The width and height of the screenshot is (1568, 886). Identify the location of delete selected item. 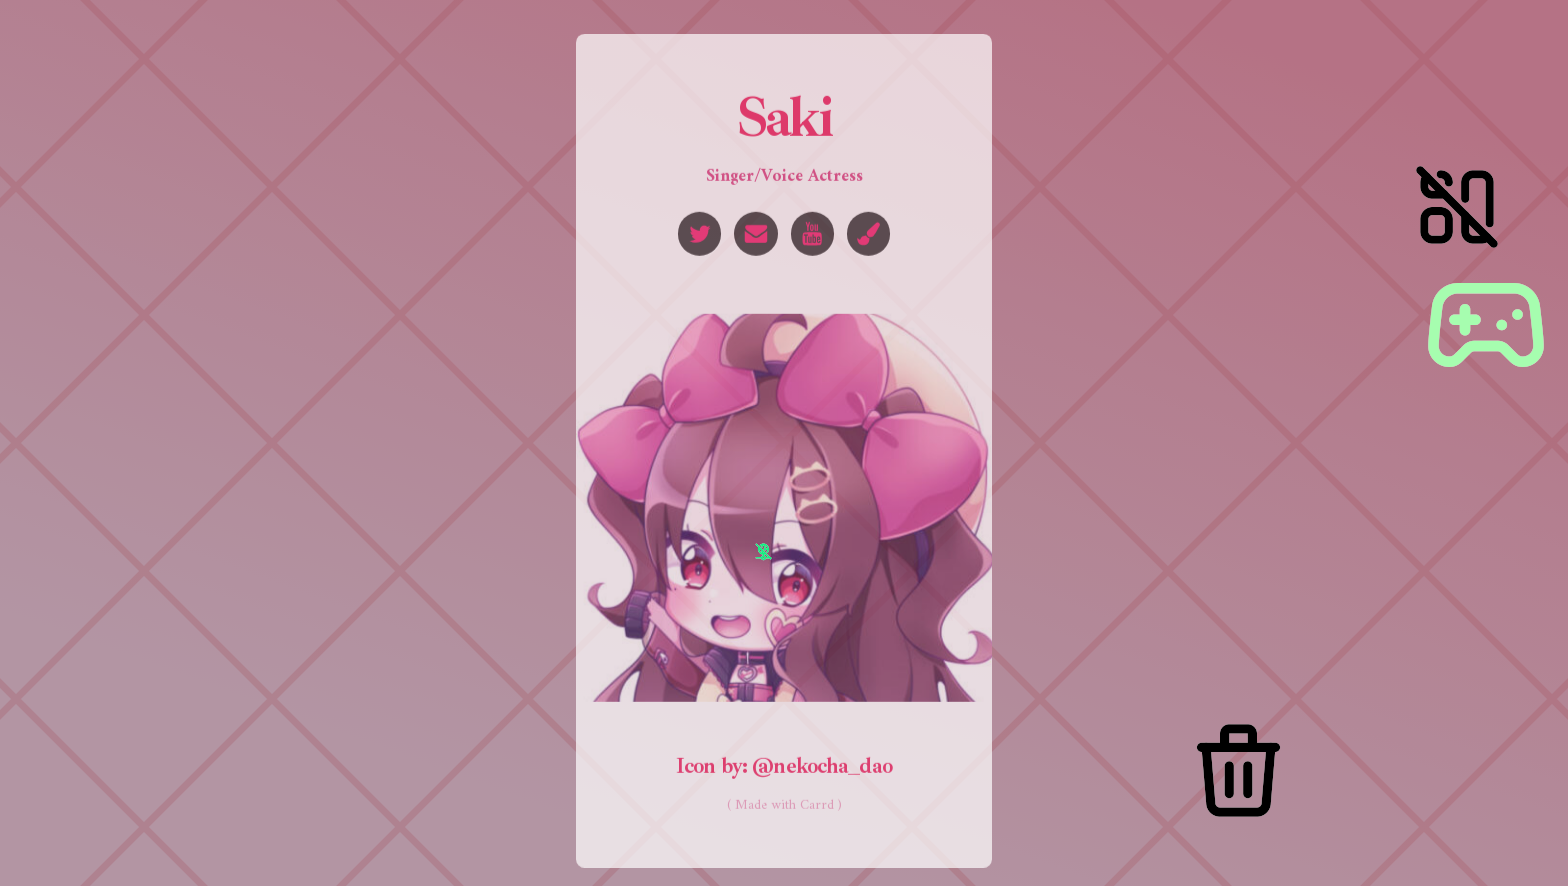
(1238, 770).